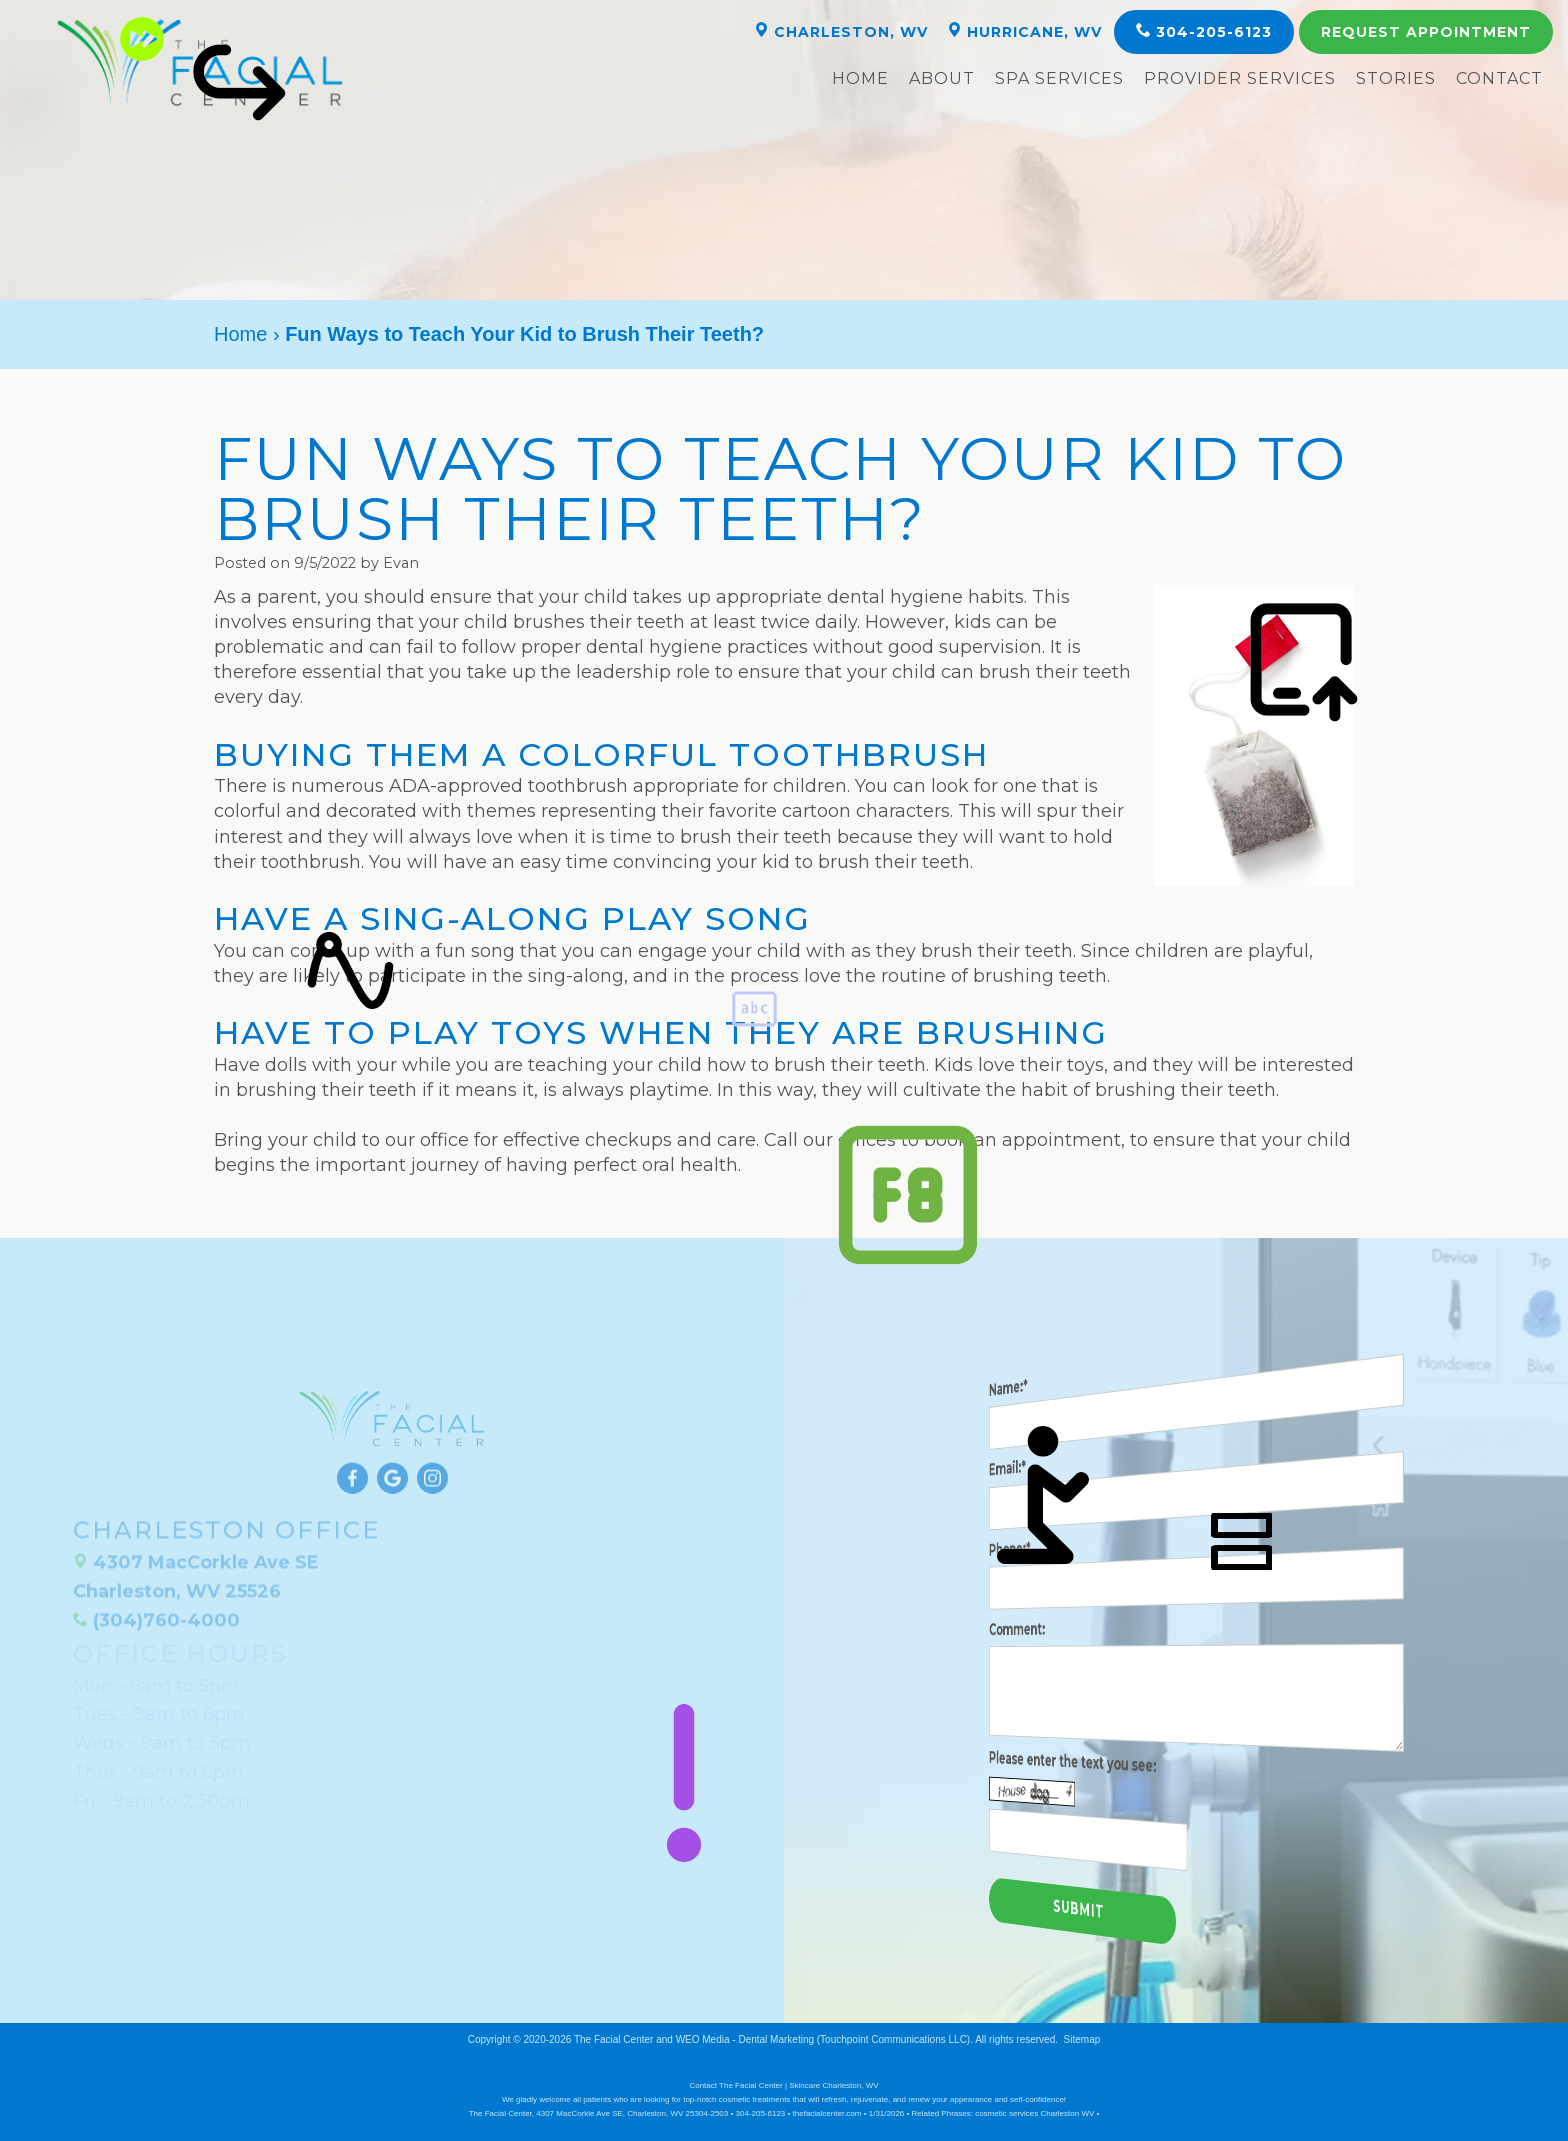  Describe the element at coordinates (754, 1010) in the screenshot. I see `indicates a string variable or text data type` at that location.